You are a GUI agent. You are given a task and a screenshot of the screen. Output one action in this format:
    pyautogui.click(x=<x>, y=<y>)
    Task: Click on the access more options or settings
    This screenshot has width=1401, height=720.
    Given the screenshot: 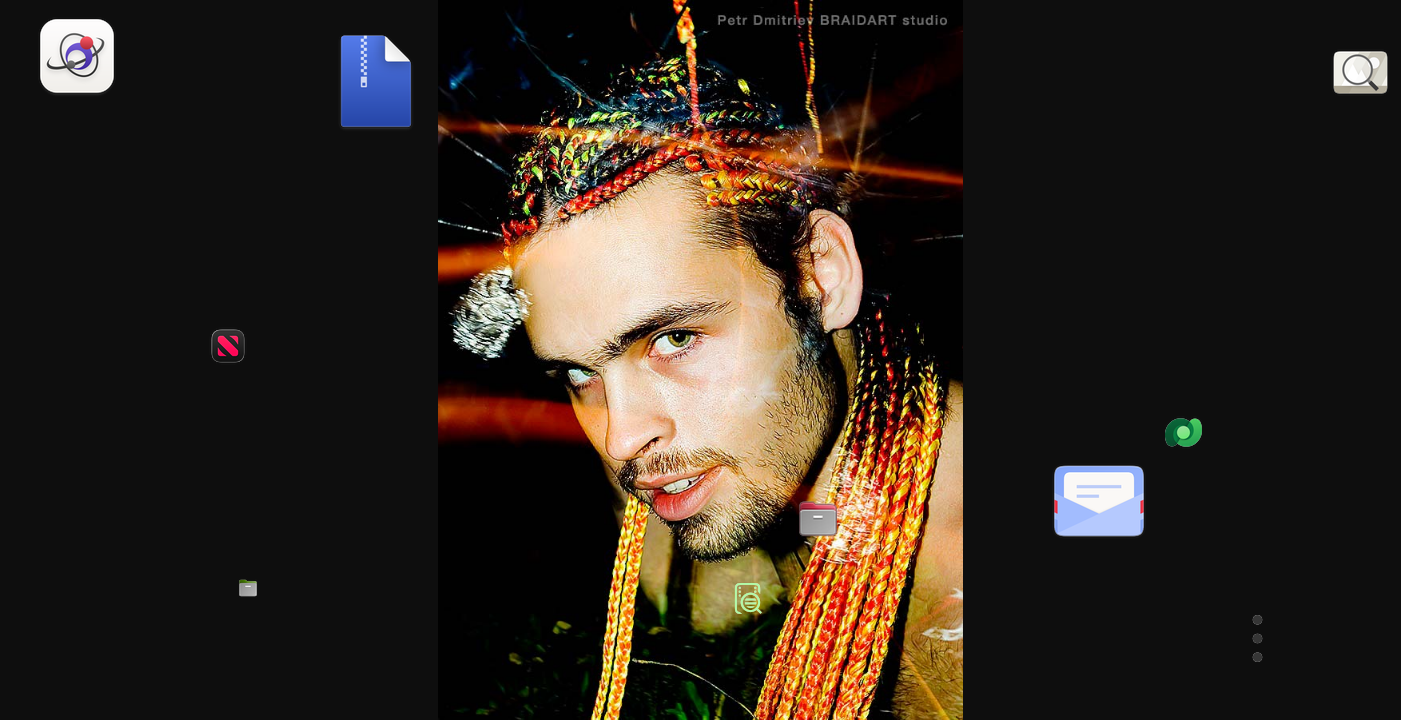 What is the action you would take?
    pyautogui.click(x=1257, y=638)
    